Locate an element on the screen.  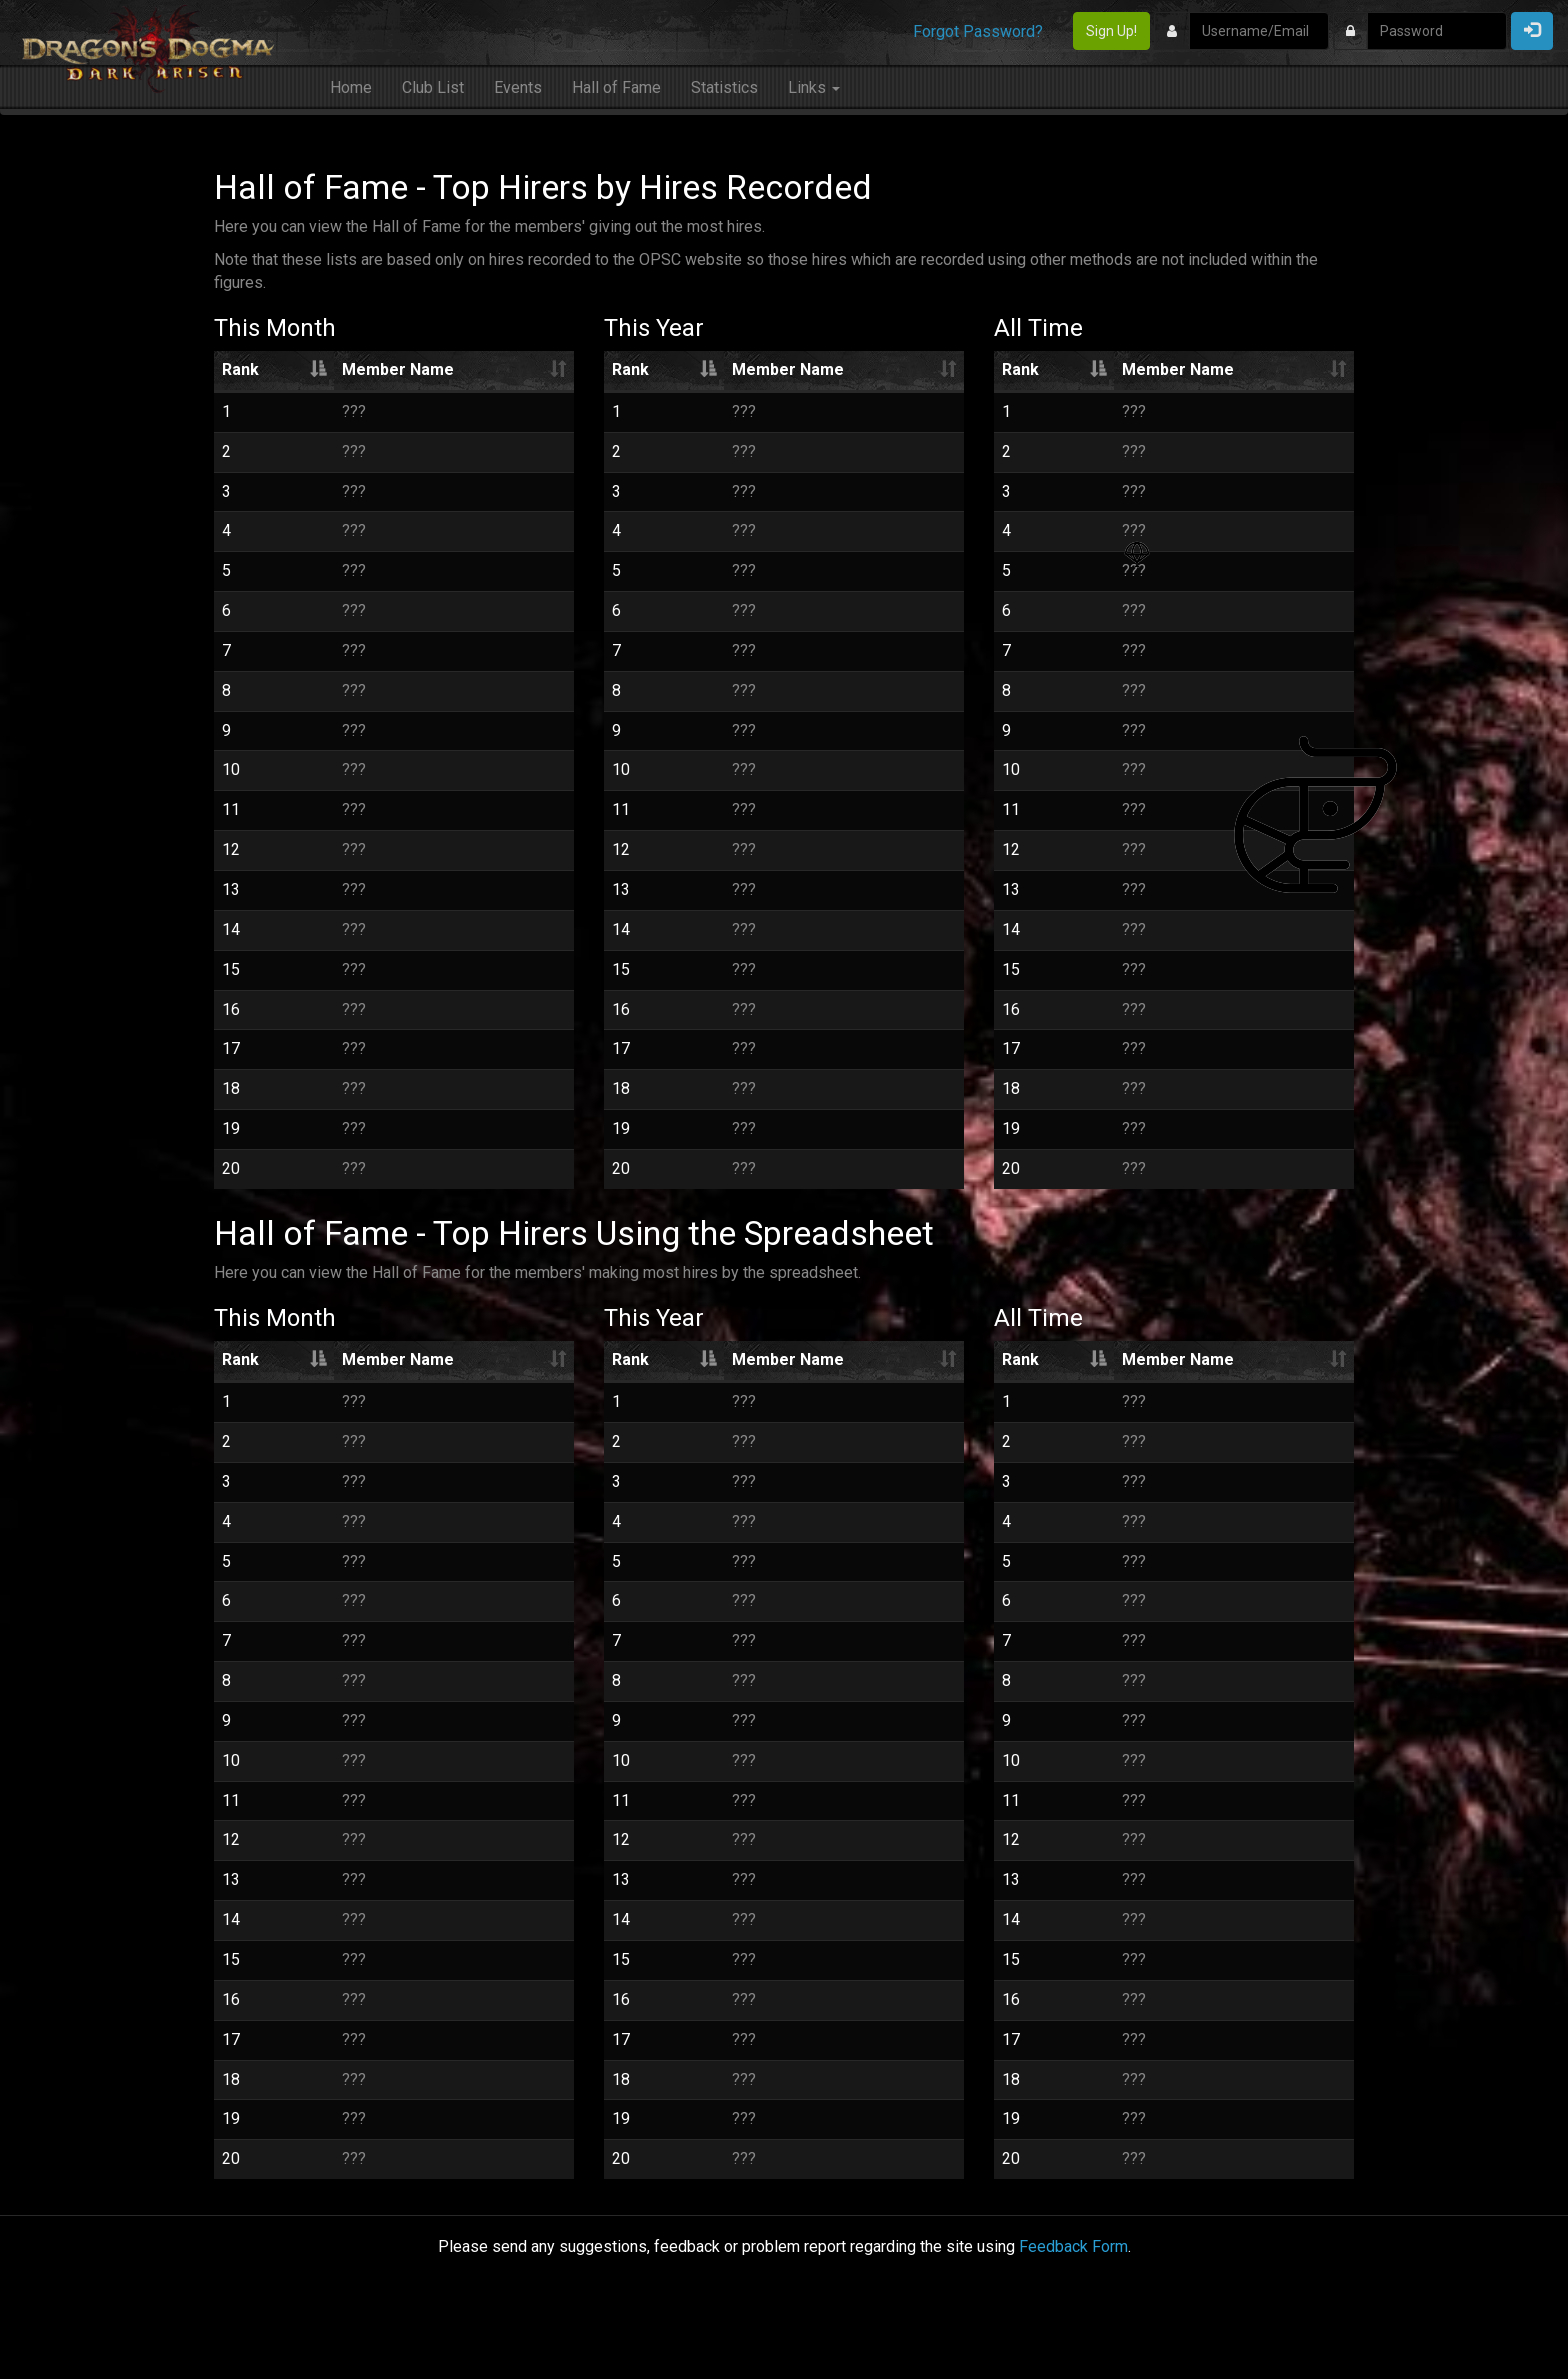
indicates seafood or shrimp menu option is located at coordinates (1315, 817).